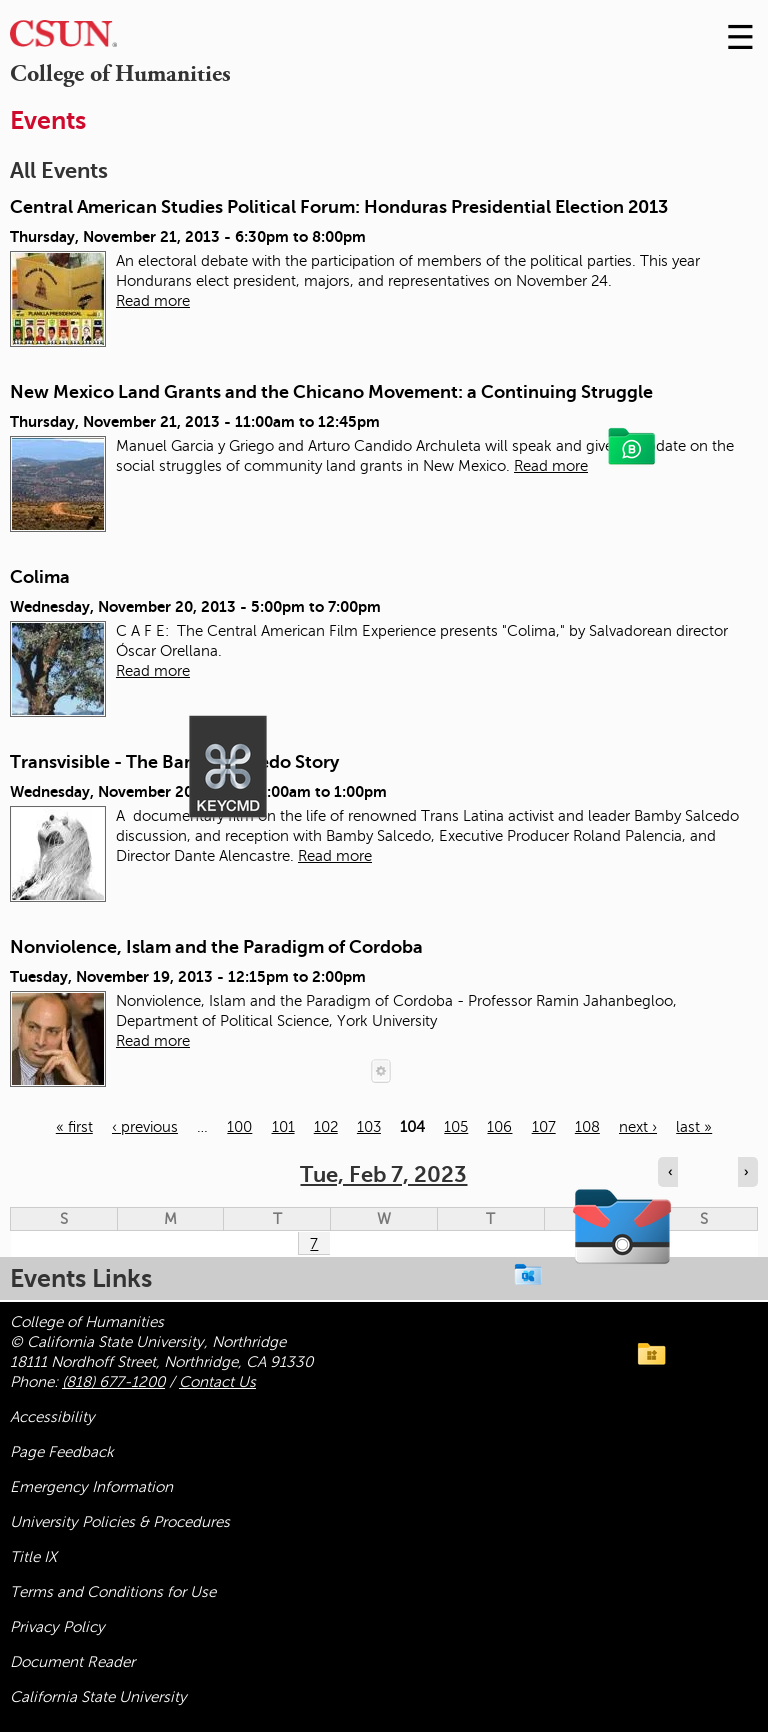 Image resolution: width=768 pixels, height=1732 pixels. I want to click on folder containing whatsapp business files and data, so click(631, 447).